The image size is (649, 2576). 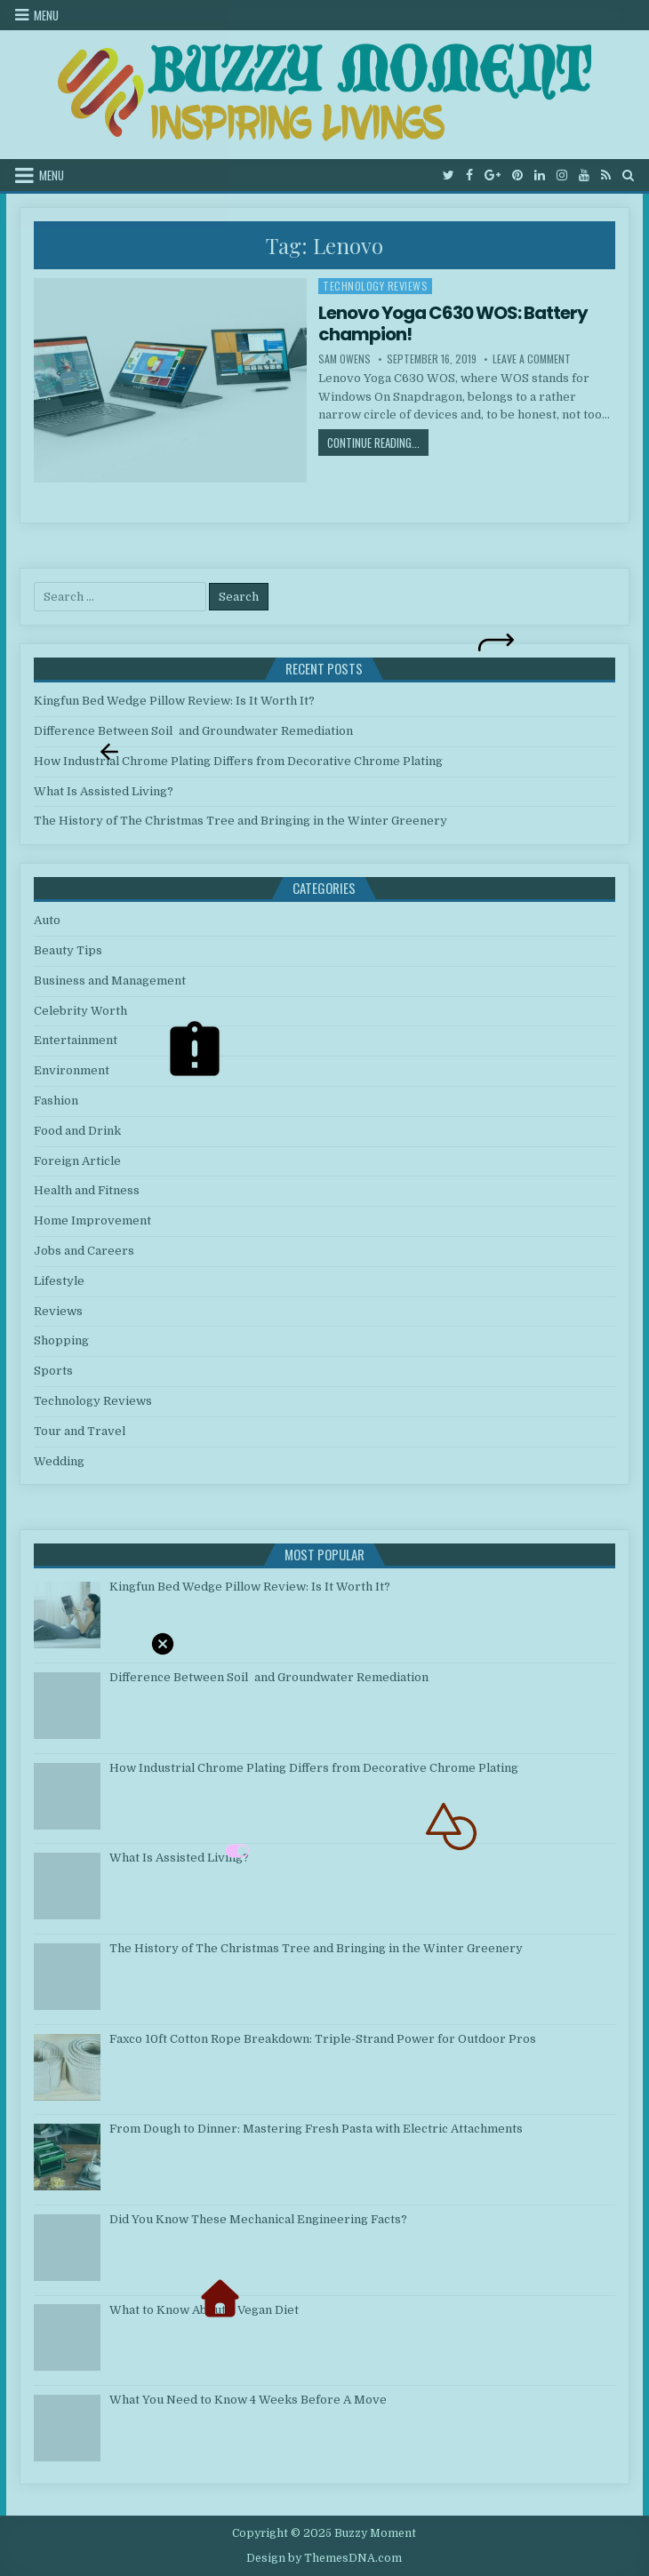 I want to click on forward or share content, so click(x=496, y=642).